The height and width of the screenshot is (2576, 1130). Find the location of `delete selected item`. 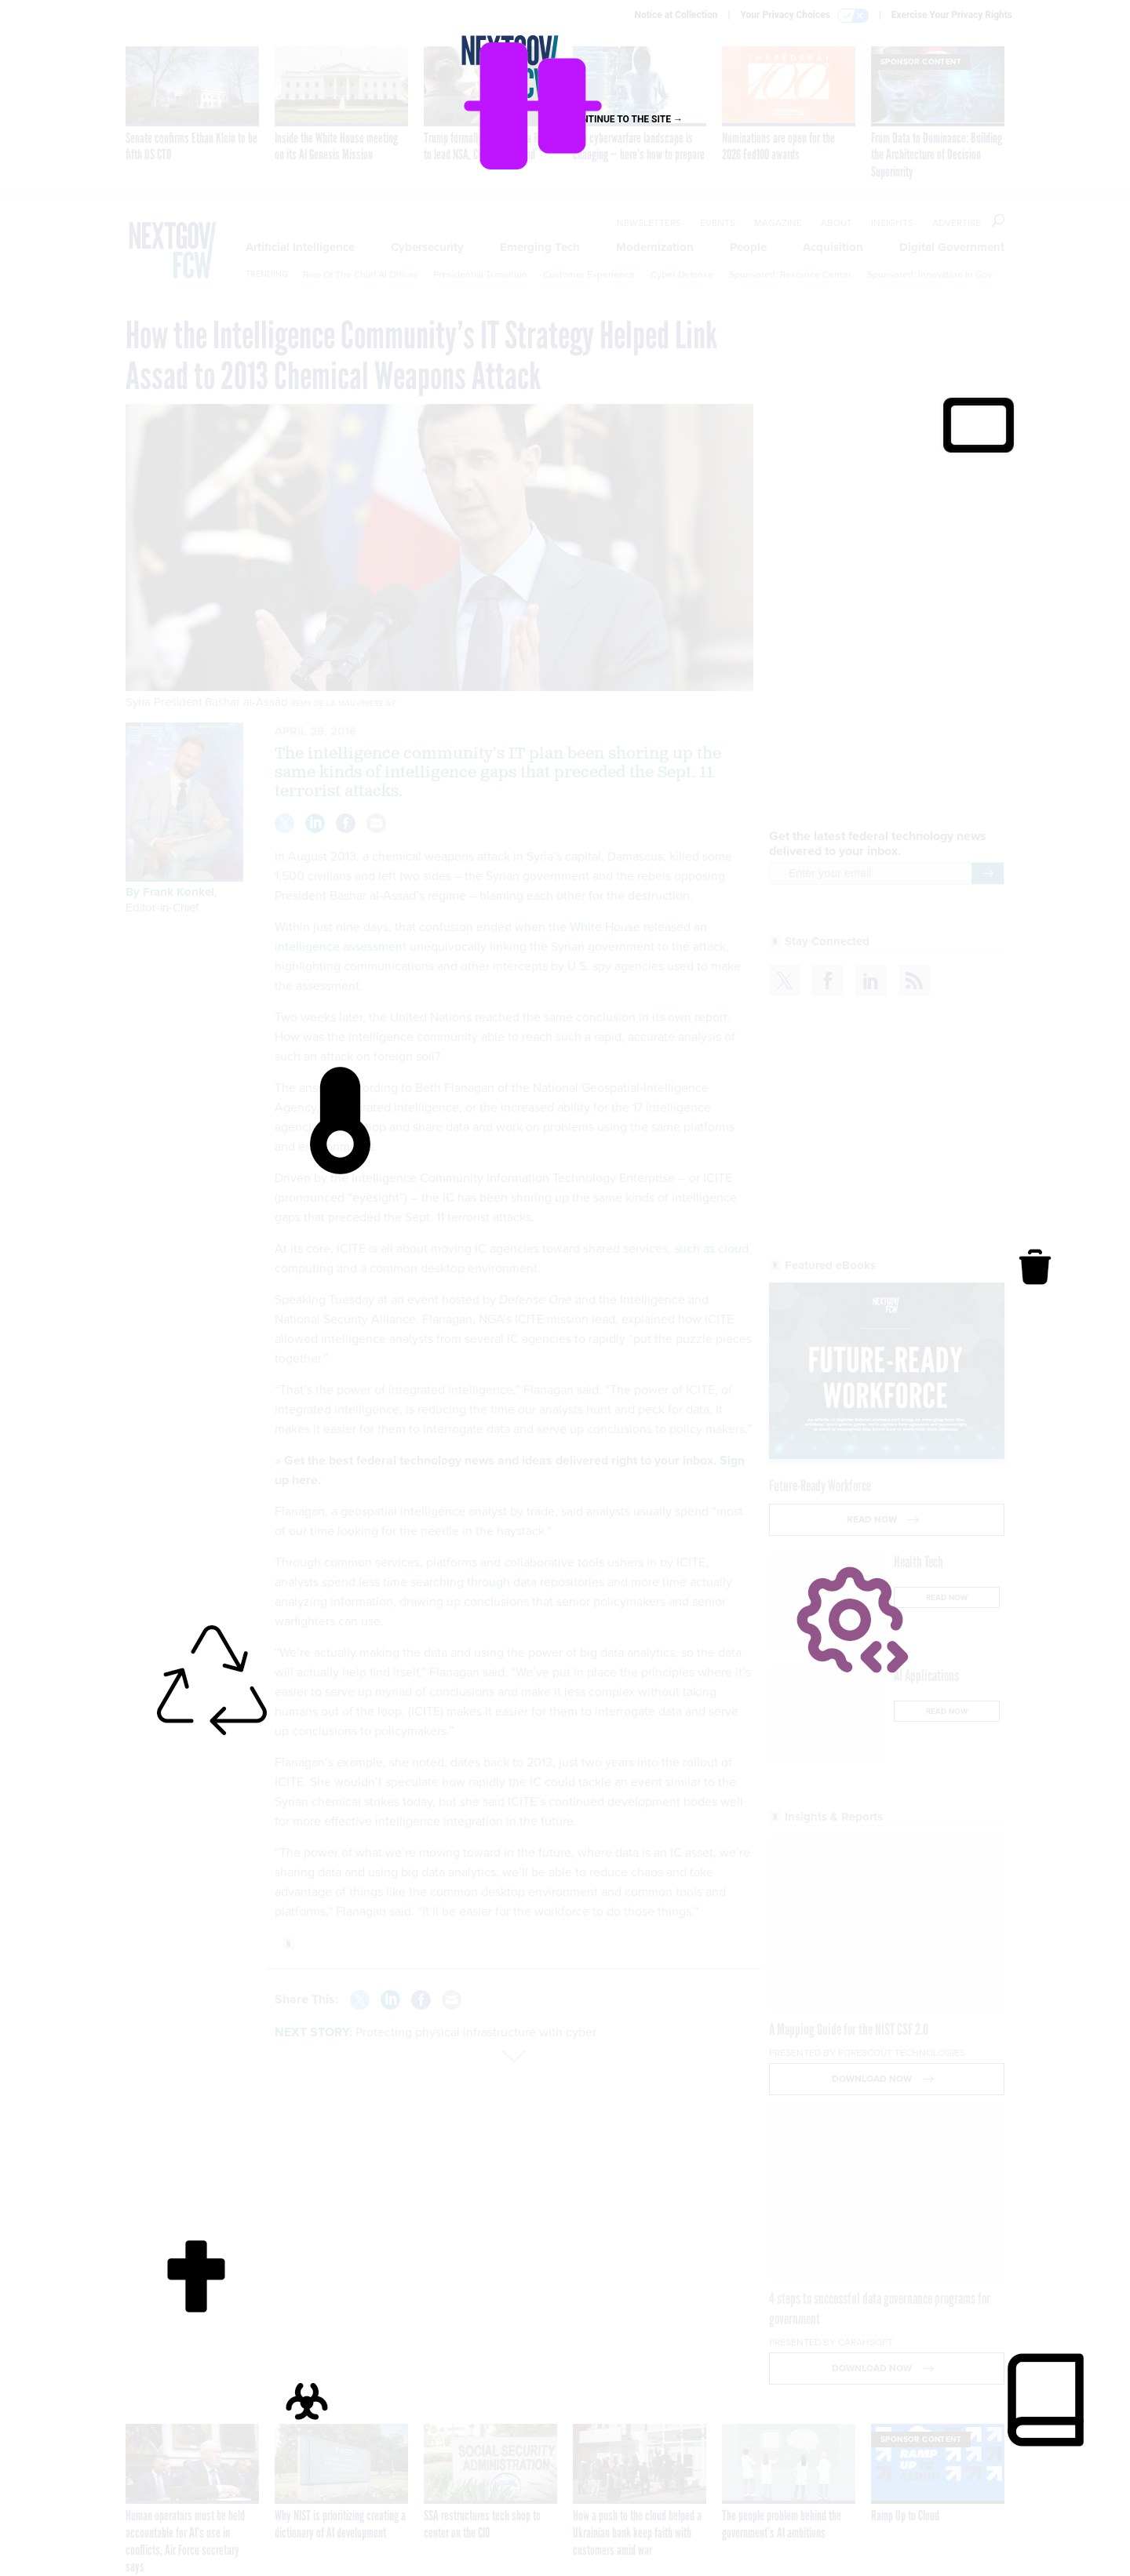

delete selected item is located at coordinates (1035, 1267).